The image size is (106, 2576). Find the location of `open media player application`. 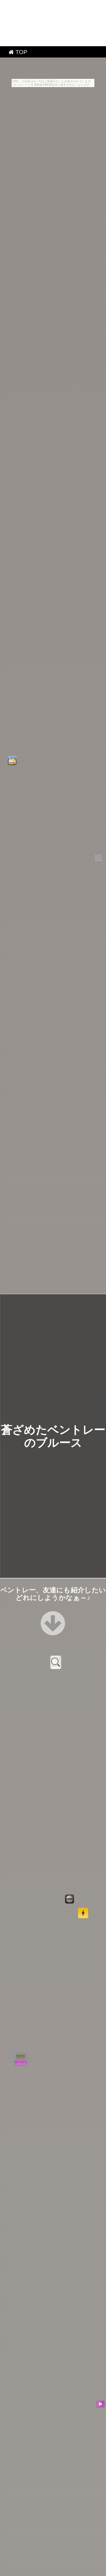

open media player application is located at coordinates (100, 2404).